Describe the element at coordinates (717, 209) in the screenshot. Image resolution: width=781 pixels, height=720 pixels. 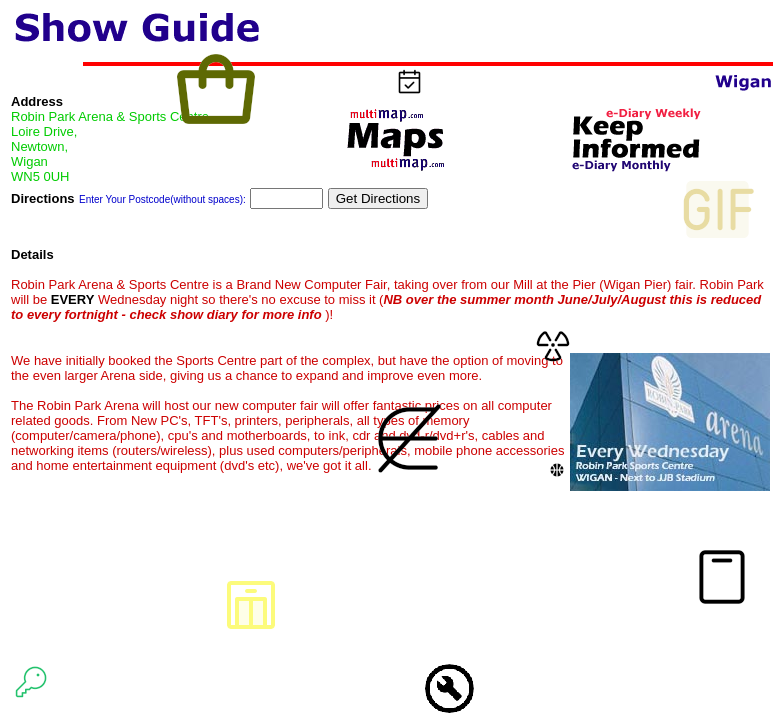
I see `insert a gif into your message` at that location.